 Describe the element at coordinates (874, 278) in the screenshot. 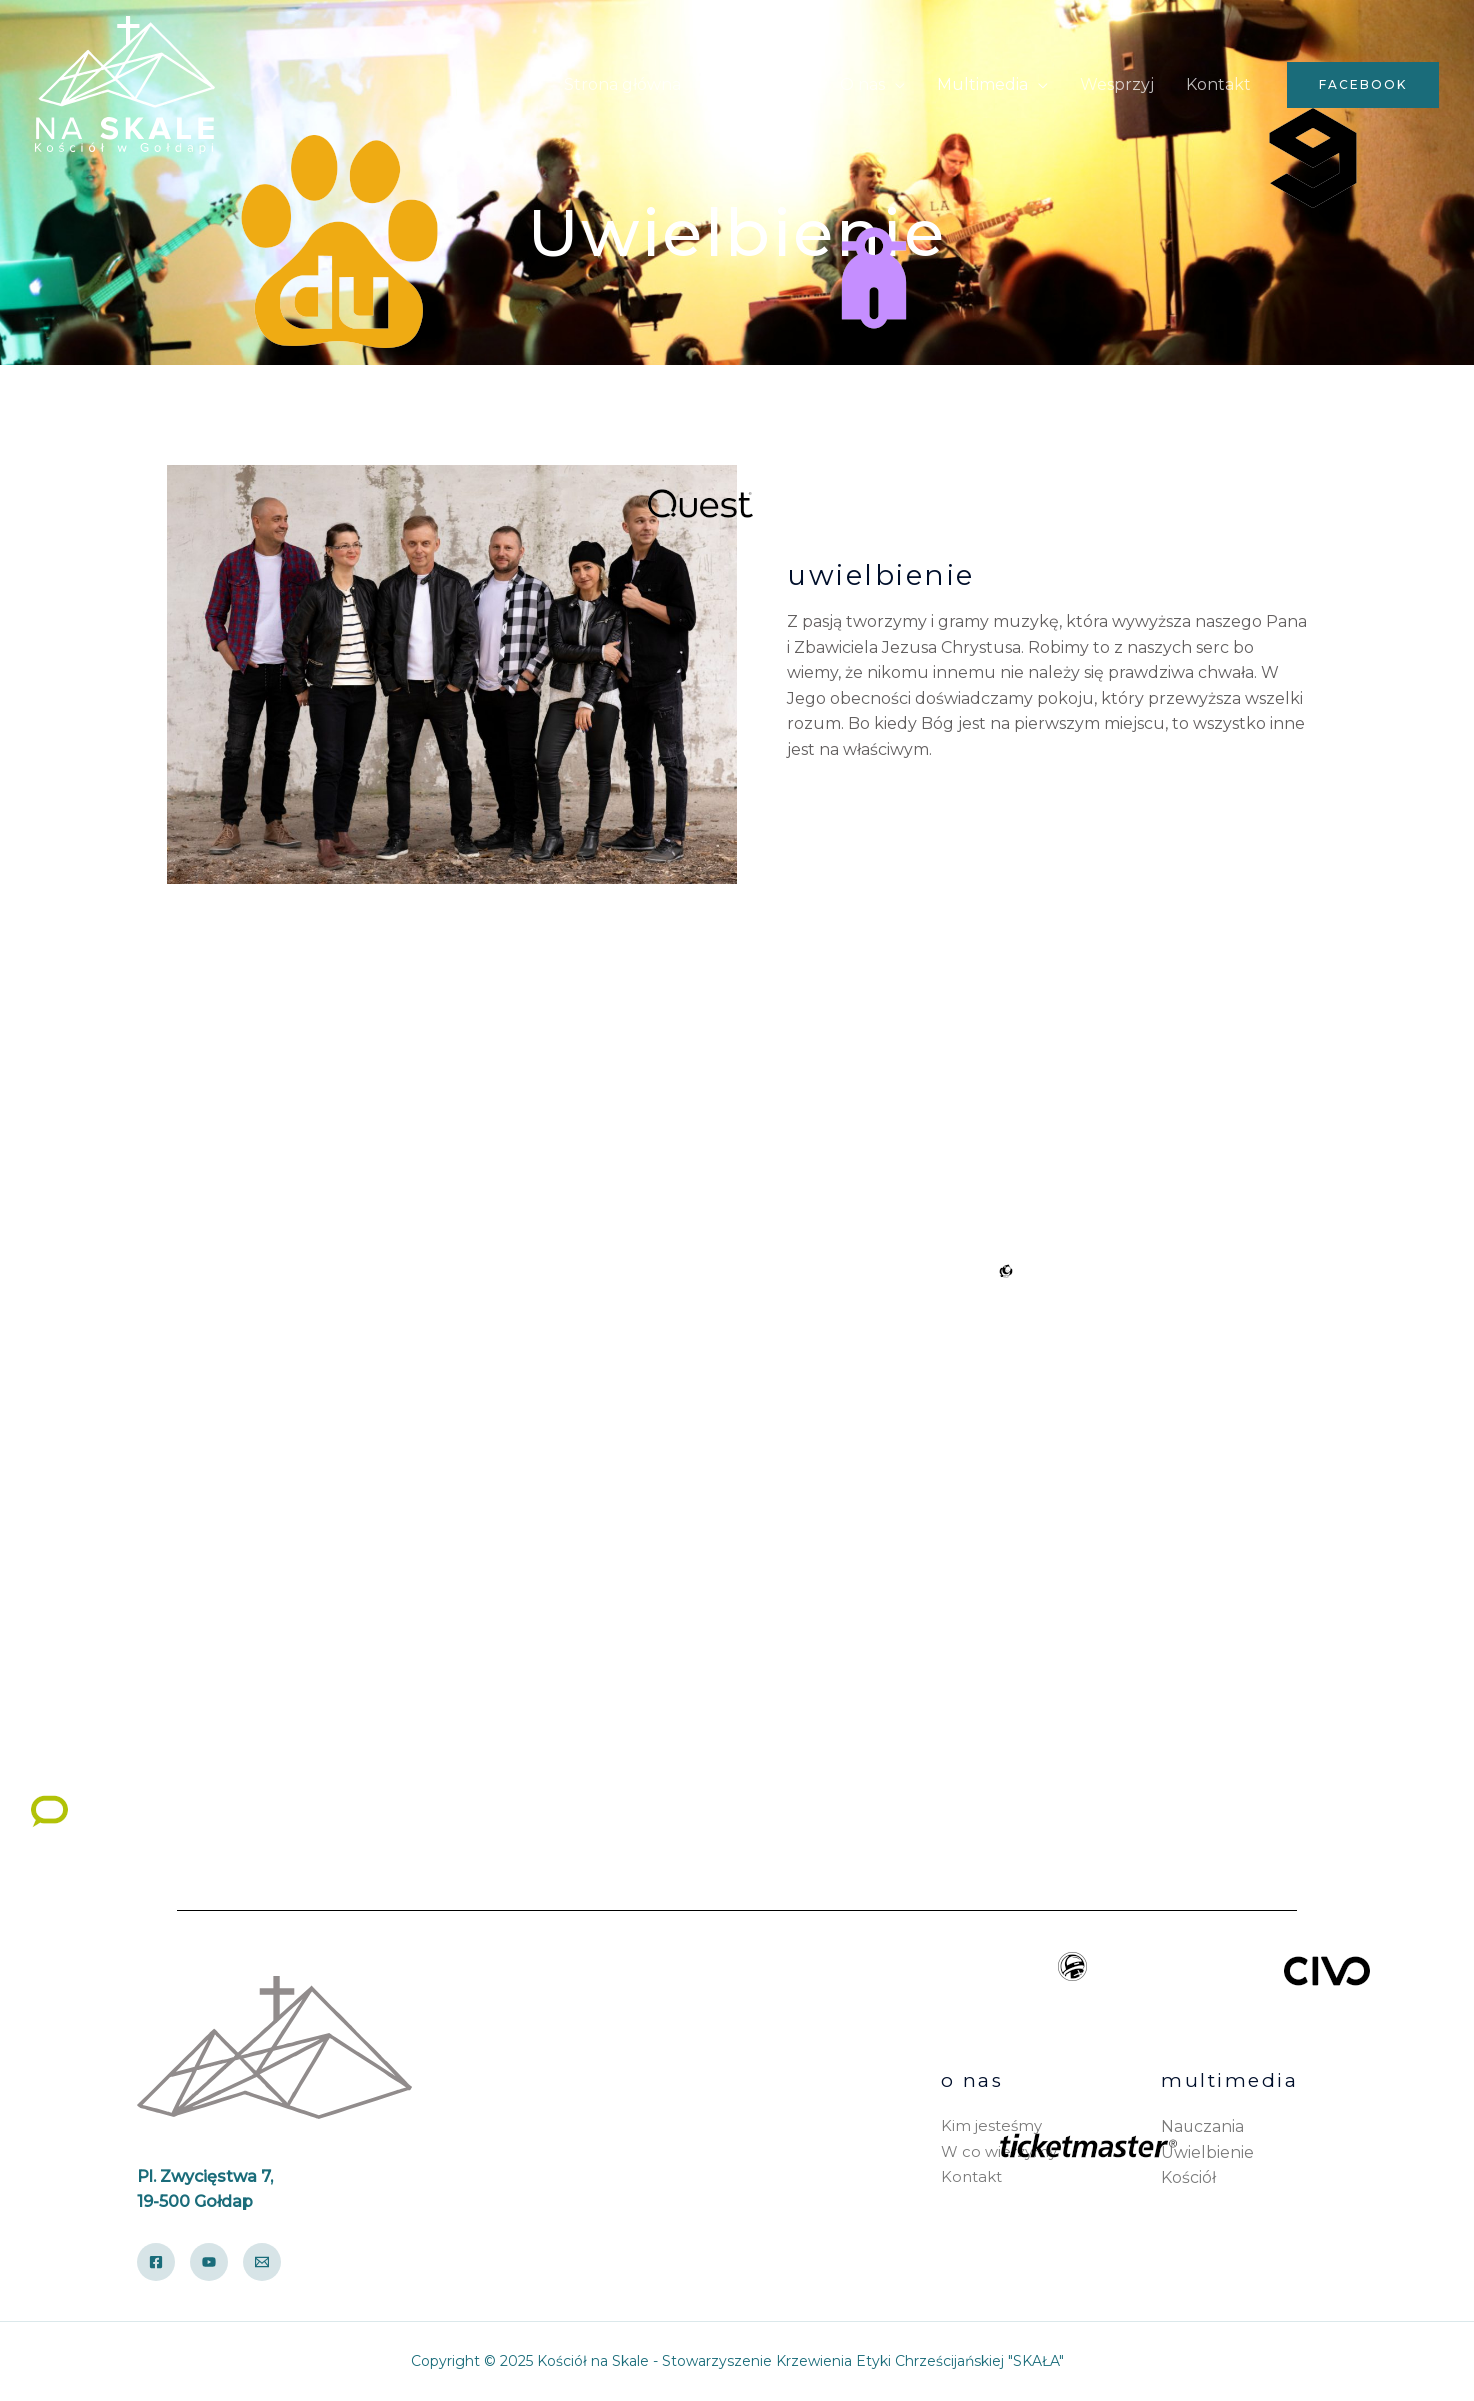

I see `select e-bike as transportation mode` at that location.